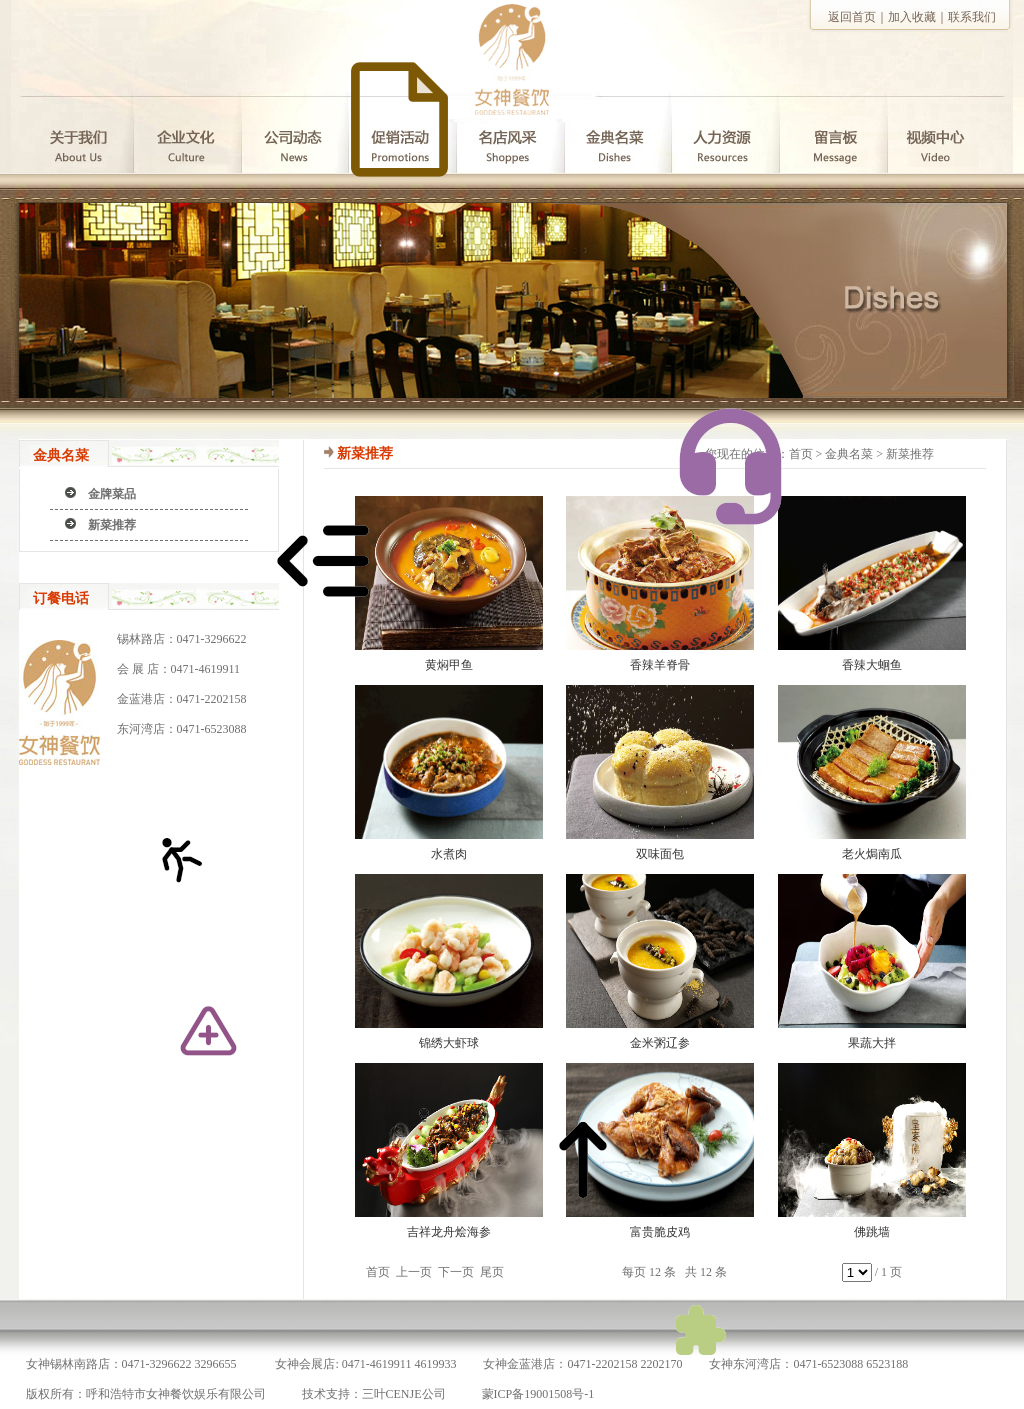  What do you see at coordinates (399, 119) in the screenshot?
I see `view or open a document` at bounding box center [399, 119].